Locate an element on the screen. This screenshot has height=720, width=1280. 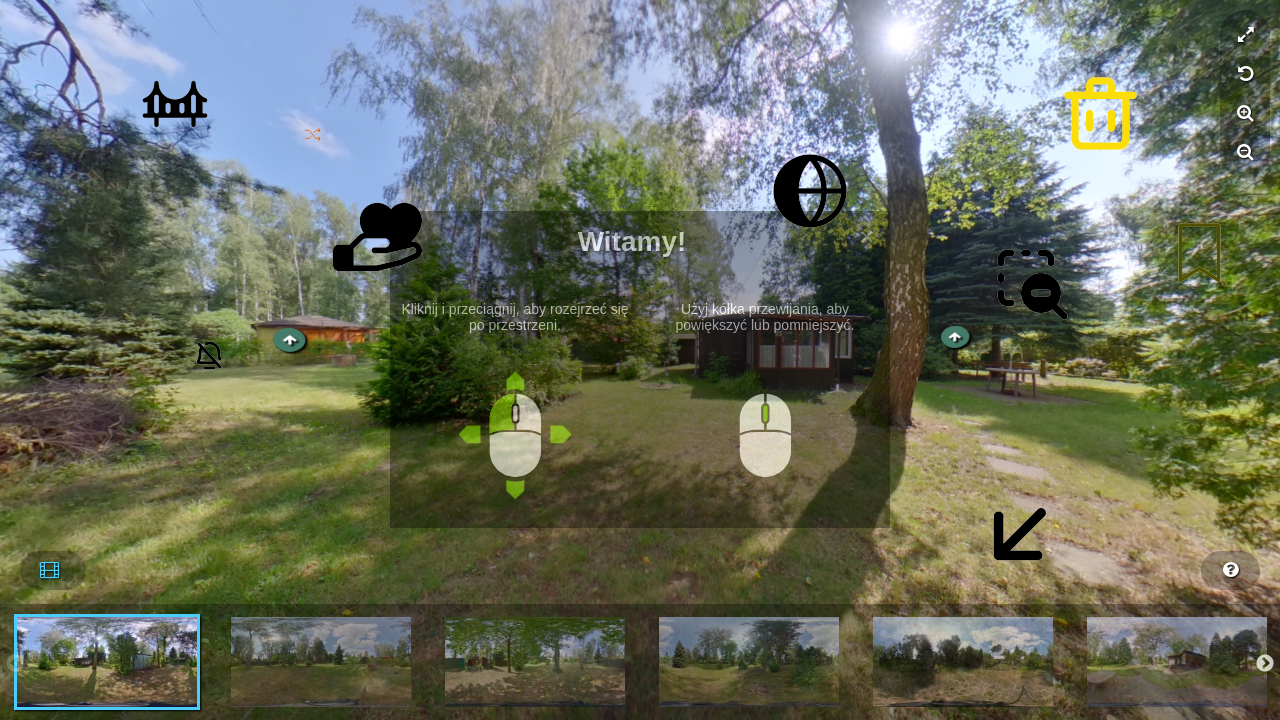
zoom out of selected area is located at coordinates (1031, 283).